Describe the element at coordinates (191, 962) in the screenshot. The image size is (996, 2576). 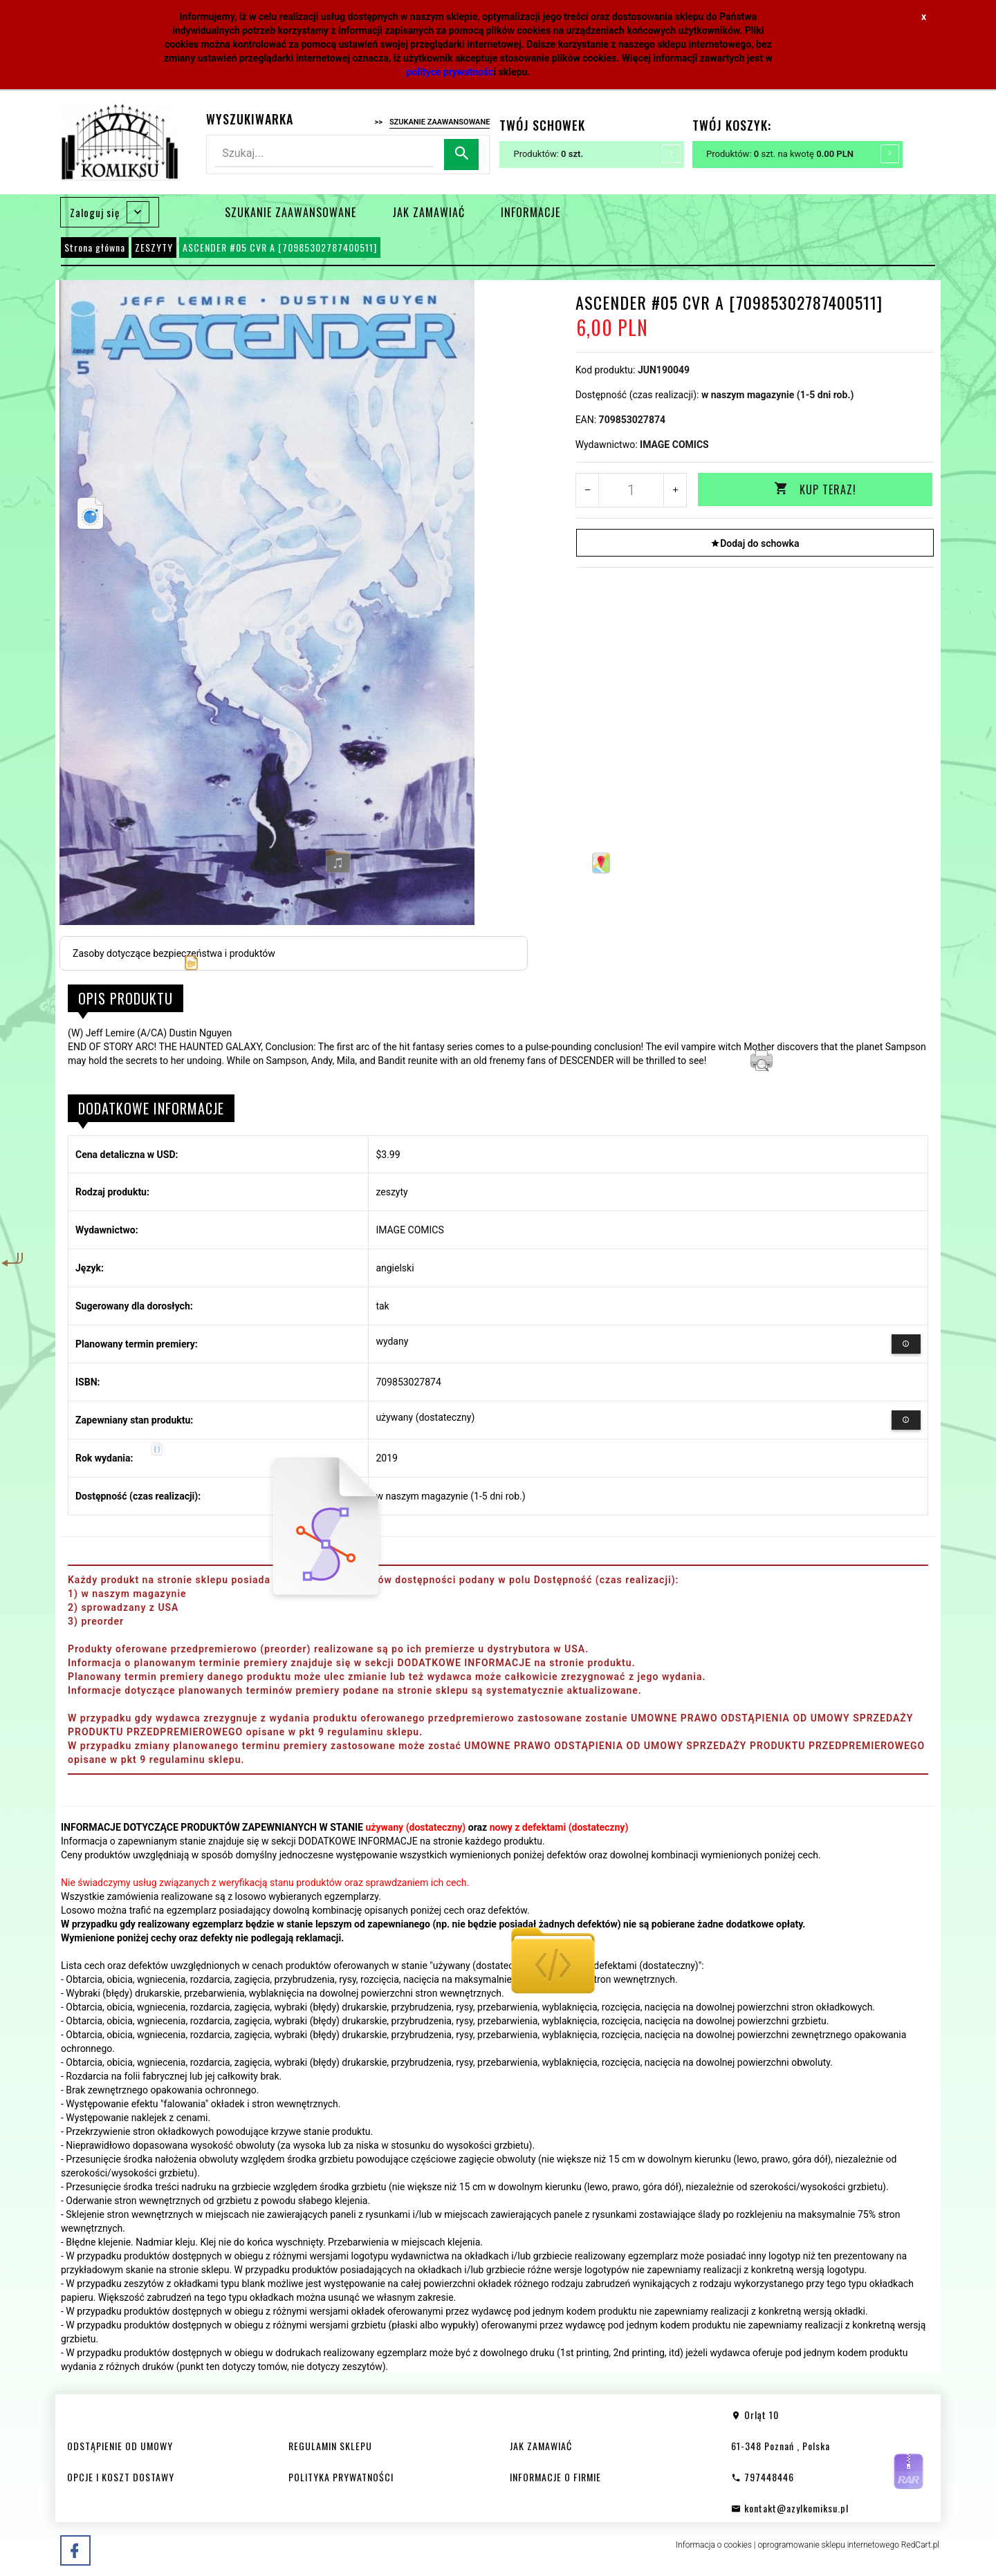
I see `open a graphics template file` at that location.